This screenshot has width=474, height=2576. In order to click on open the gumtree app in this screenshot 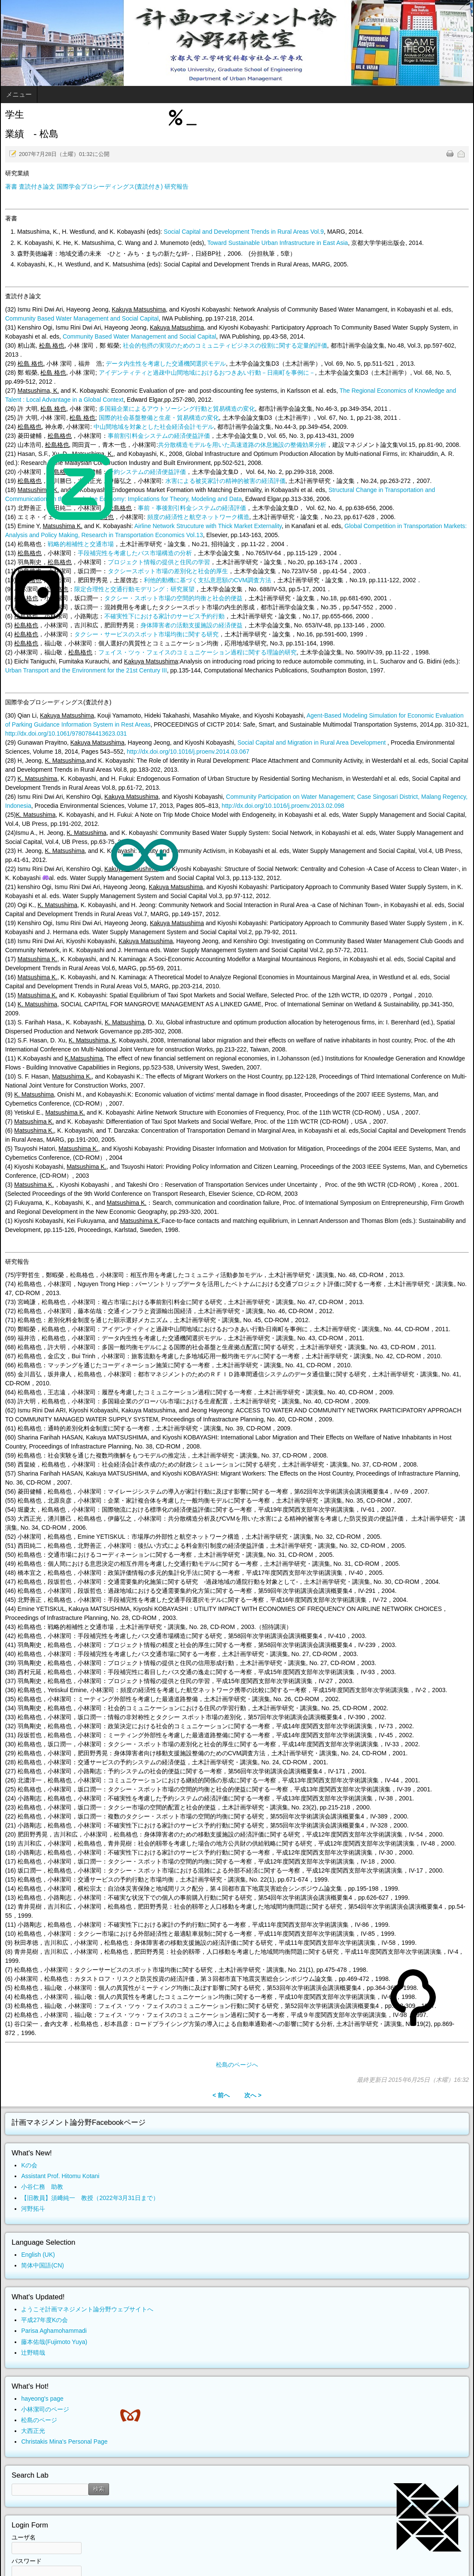, I will do `click(413, 1998)`.